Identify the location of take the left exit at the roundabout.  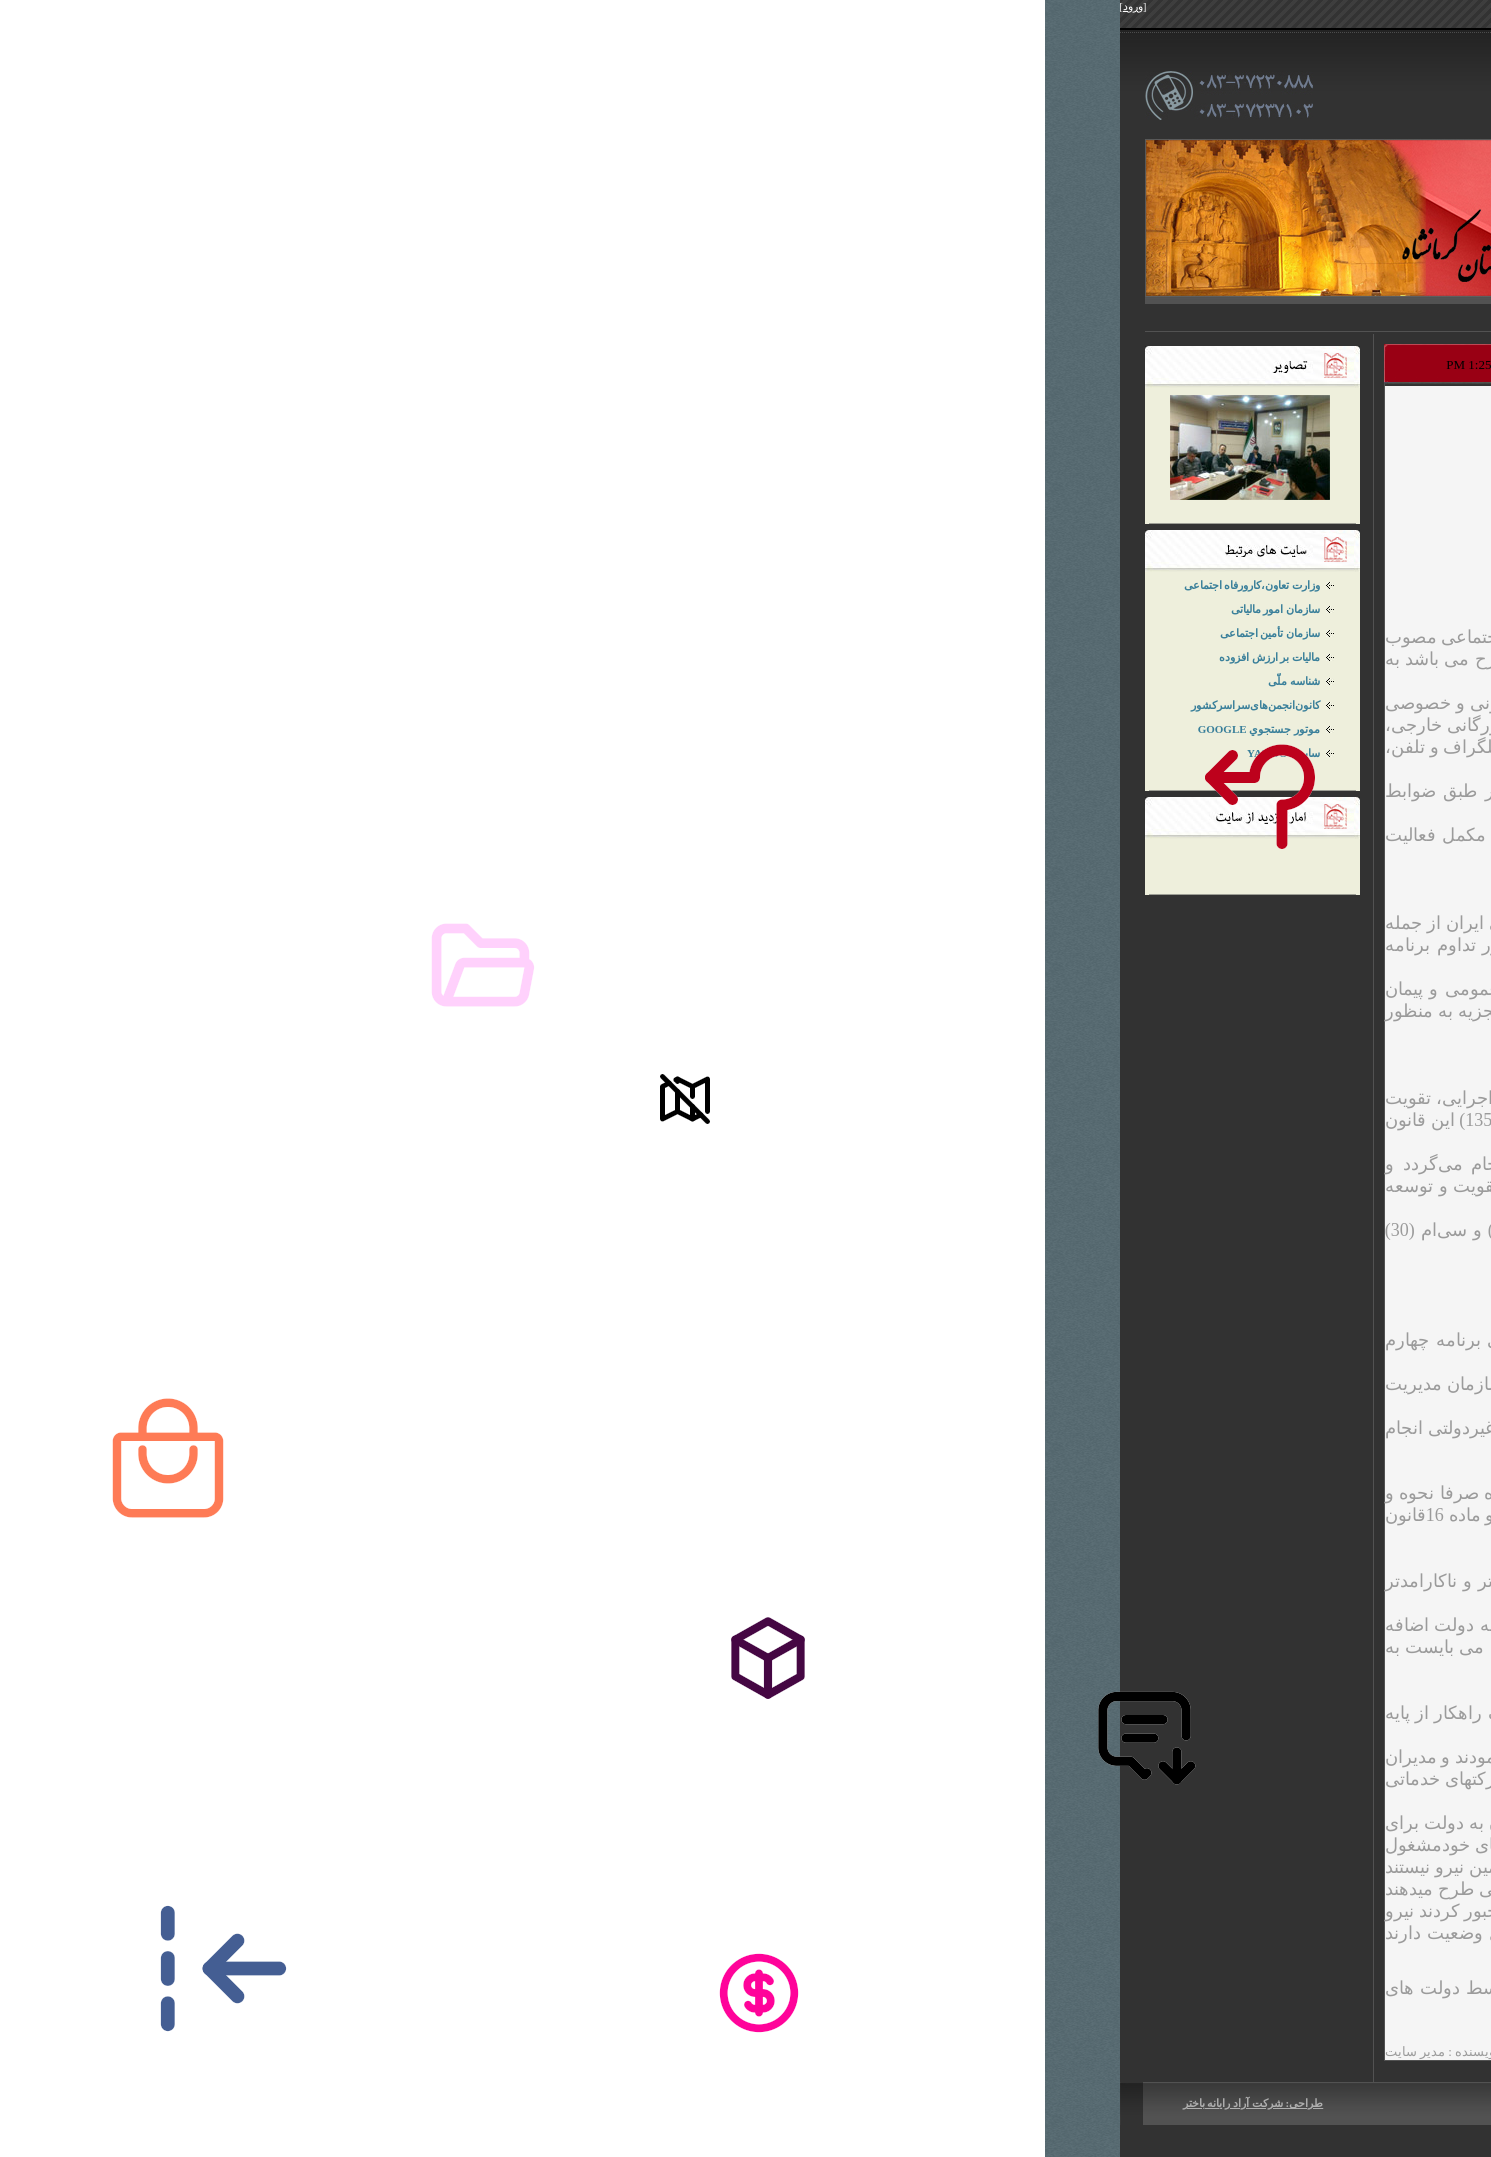
(1260, 794).